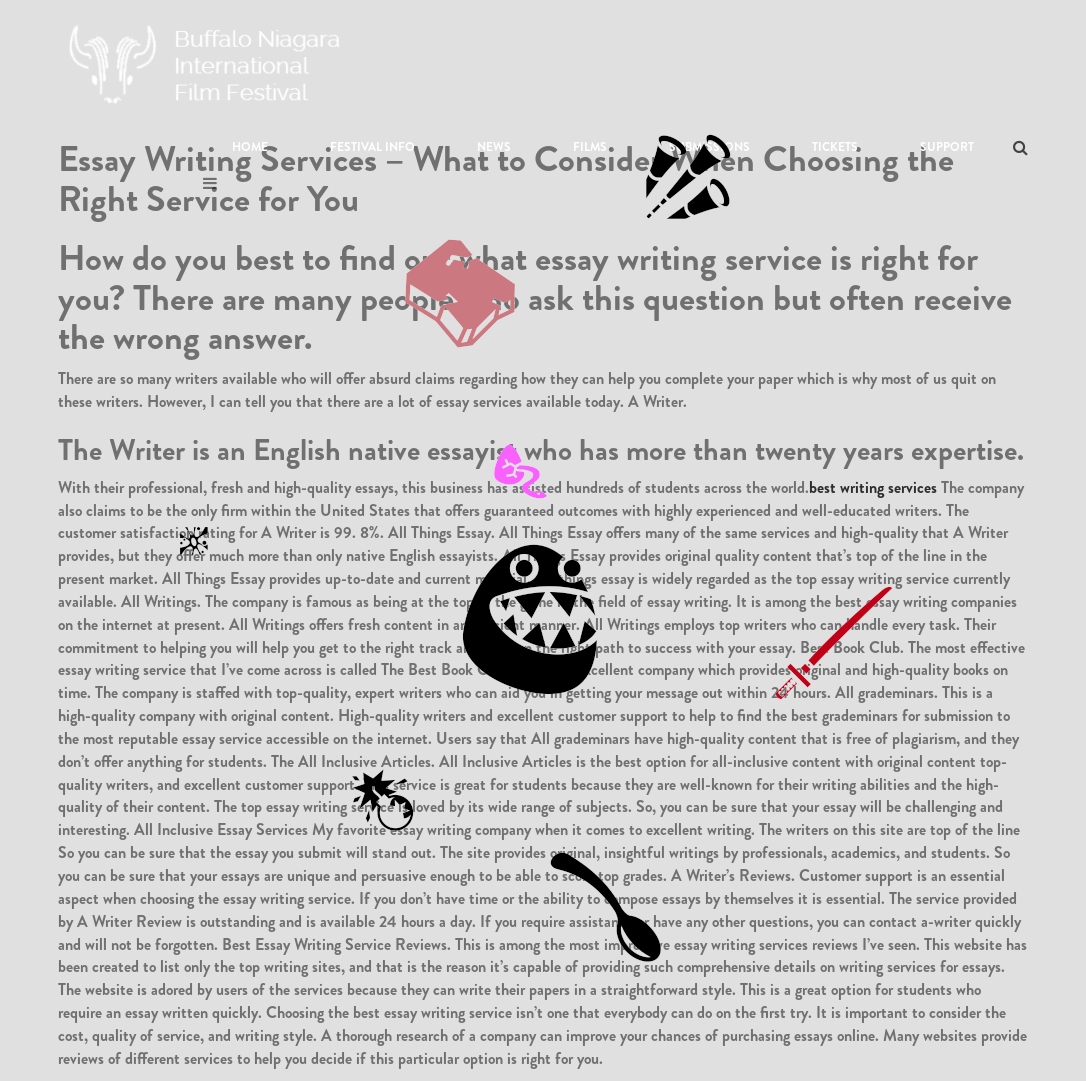  What do you see at coordinates (194, 541) in the screenshot?
I see `trigger a splatter or explosion effect` at bounding box center [194, 541].